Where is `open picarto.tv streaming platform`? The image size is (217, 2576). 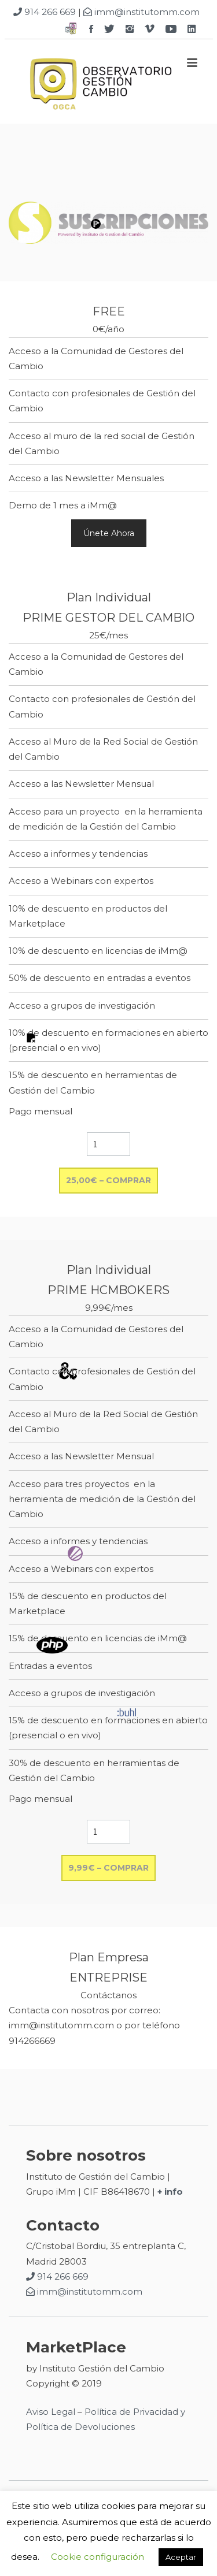
open picarto.tv streaming platform is located at coordinates (95, 224).